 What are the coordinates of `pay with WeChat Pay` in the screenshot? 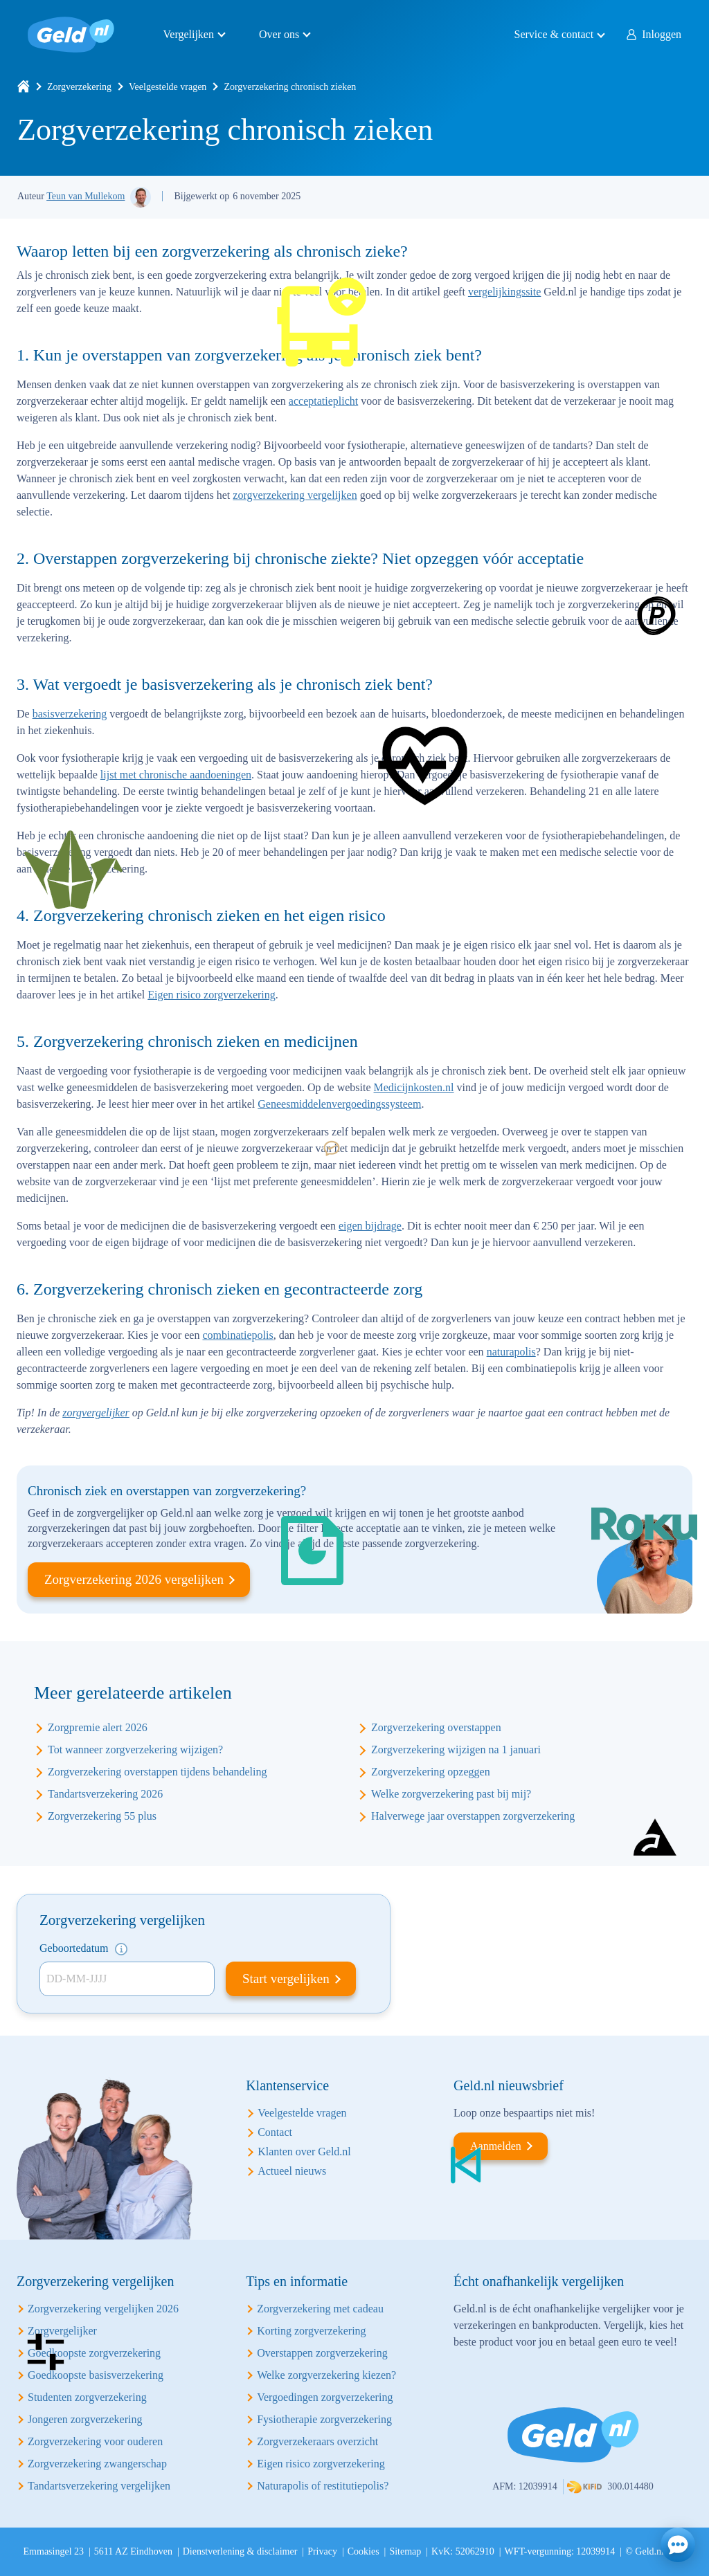 It's located at (332, 1148).